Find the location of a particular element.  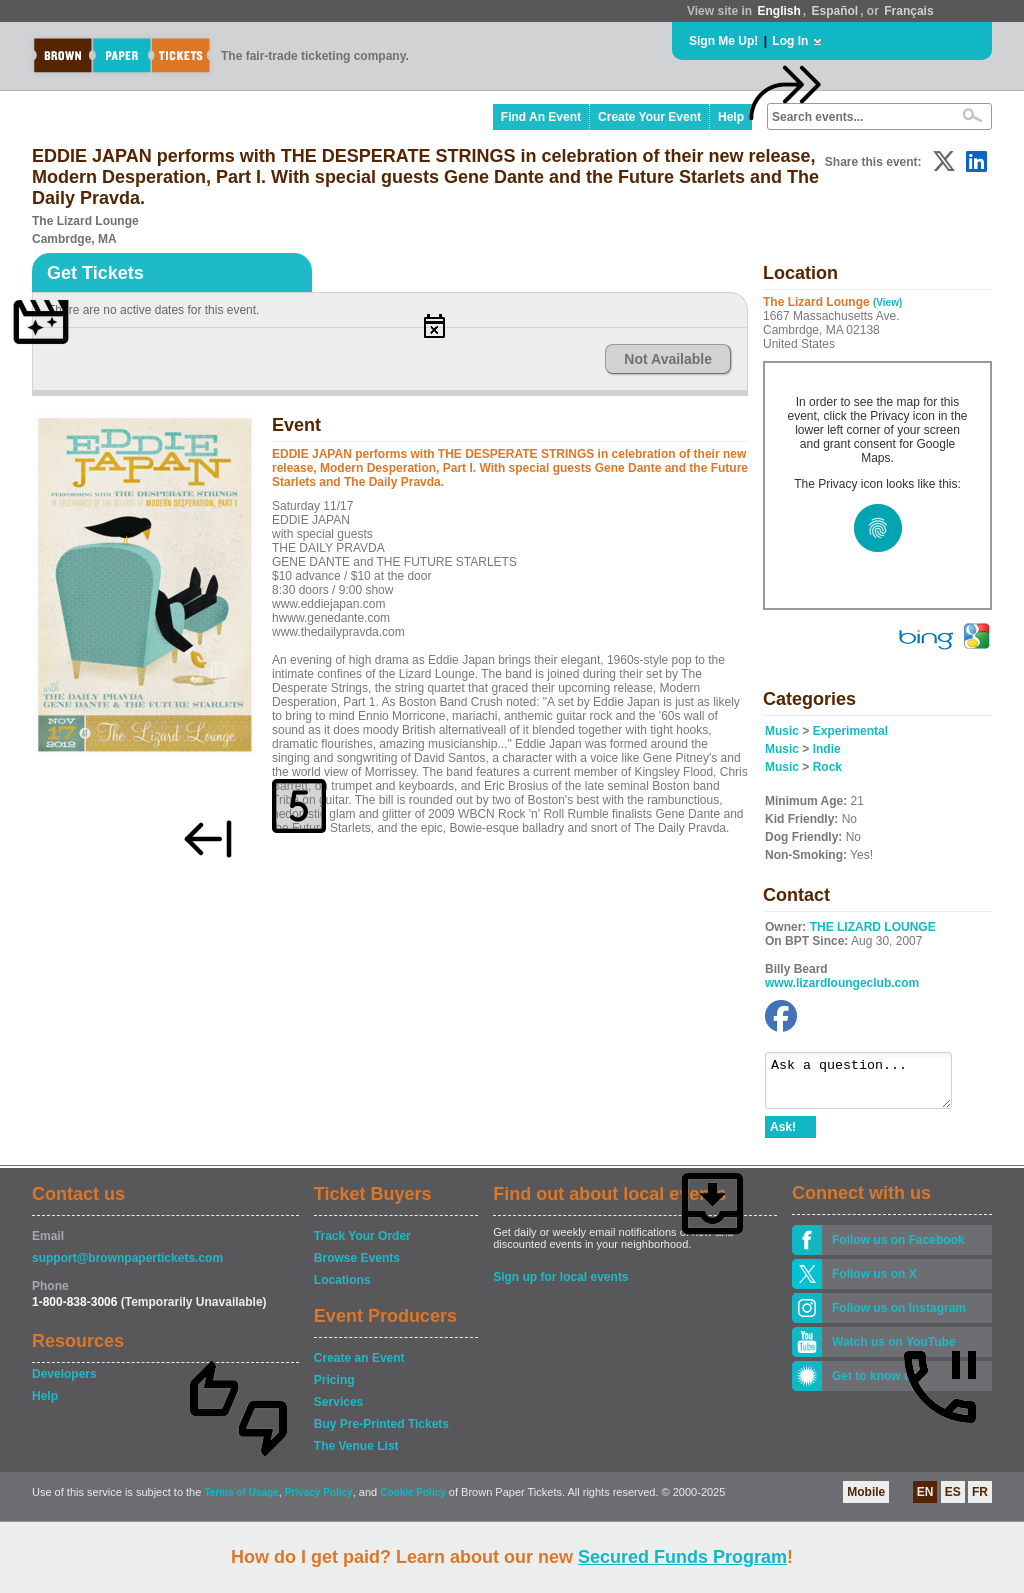

select or input the number five is located at coordinates (299, 806).